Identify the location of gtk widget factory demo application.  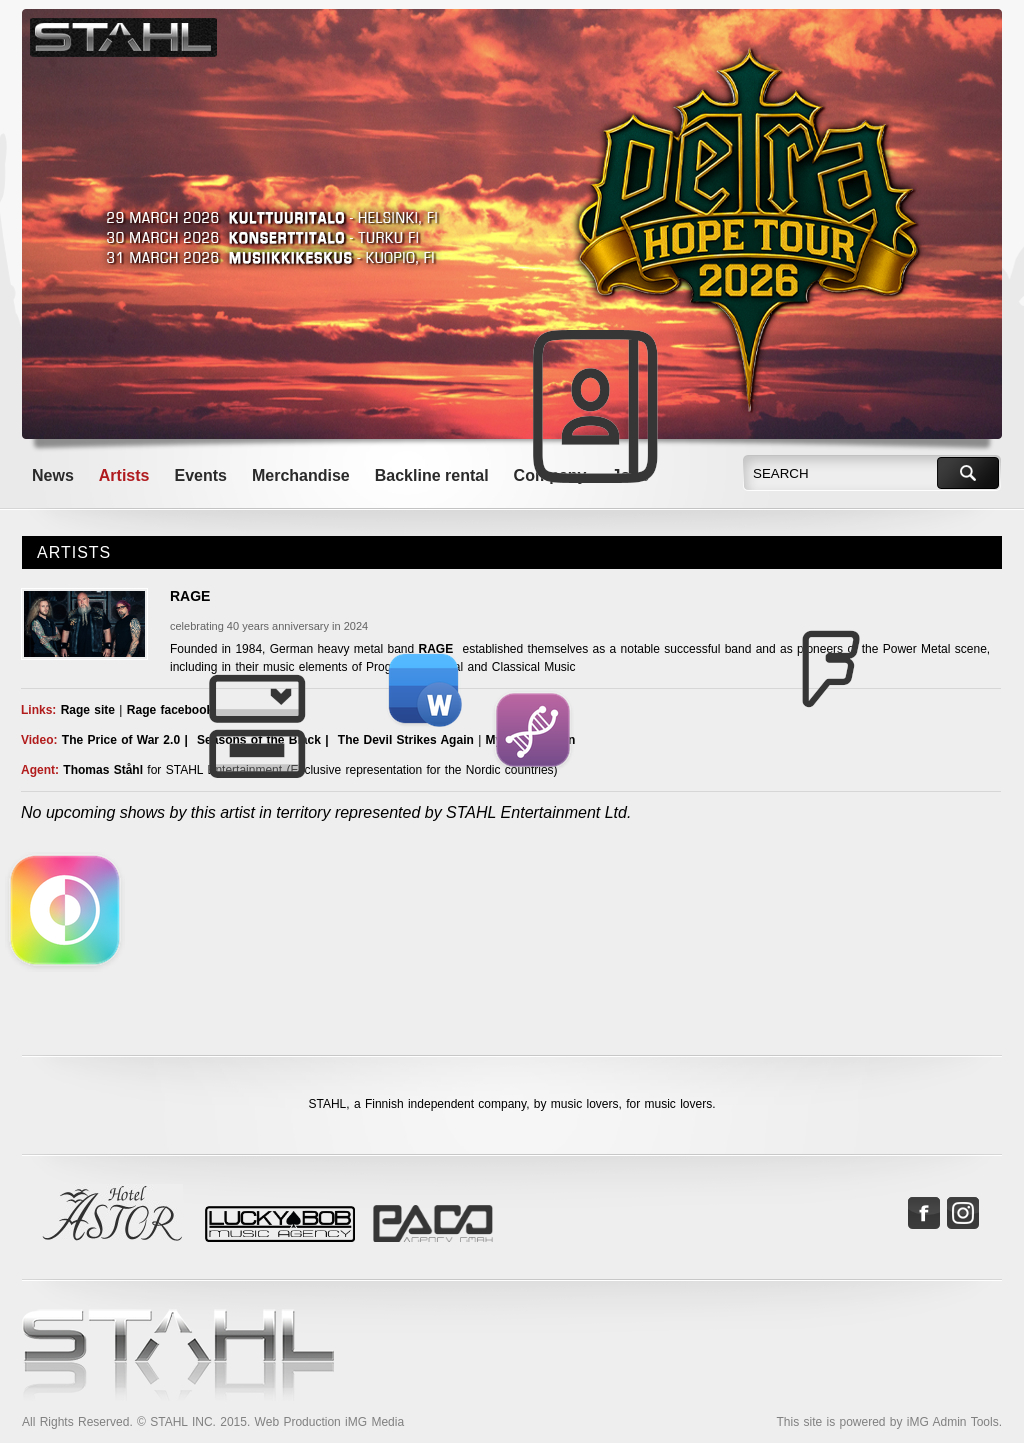
(257, 723).